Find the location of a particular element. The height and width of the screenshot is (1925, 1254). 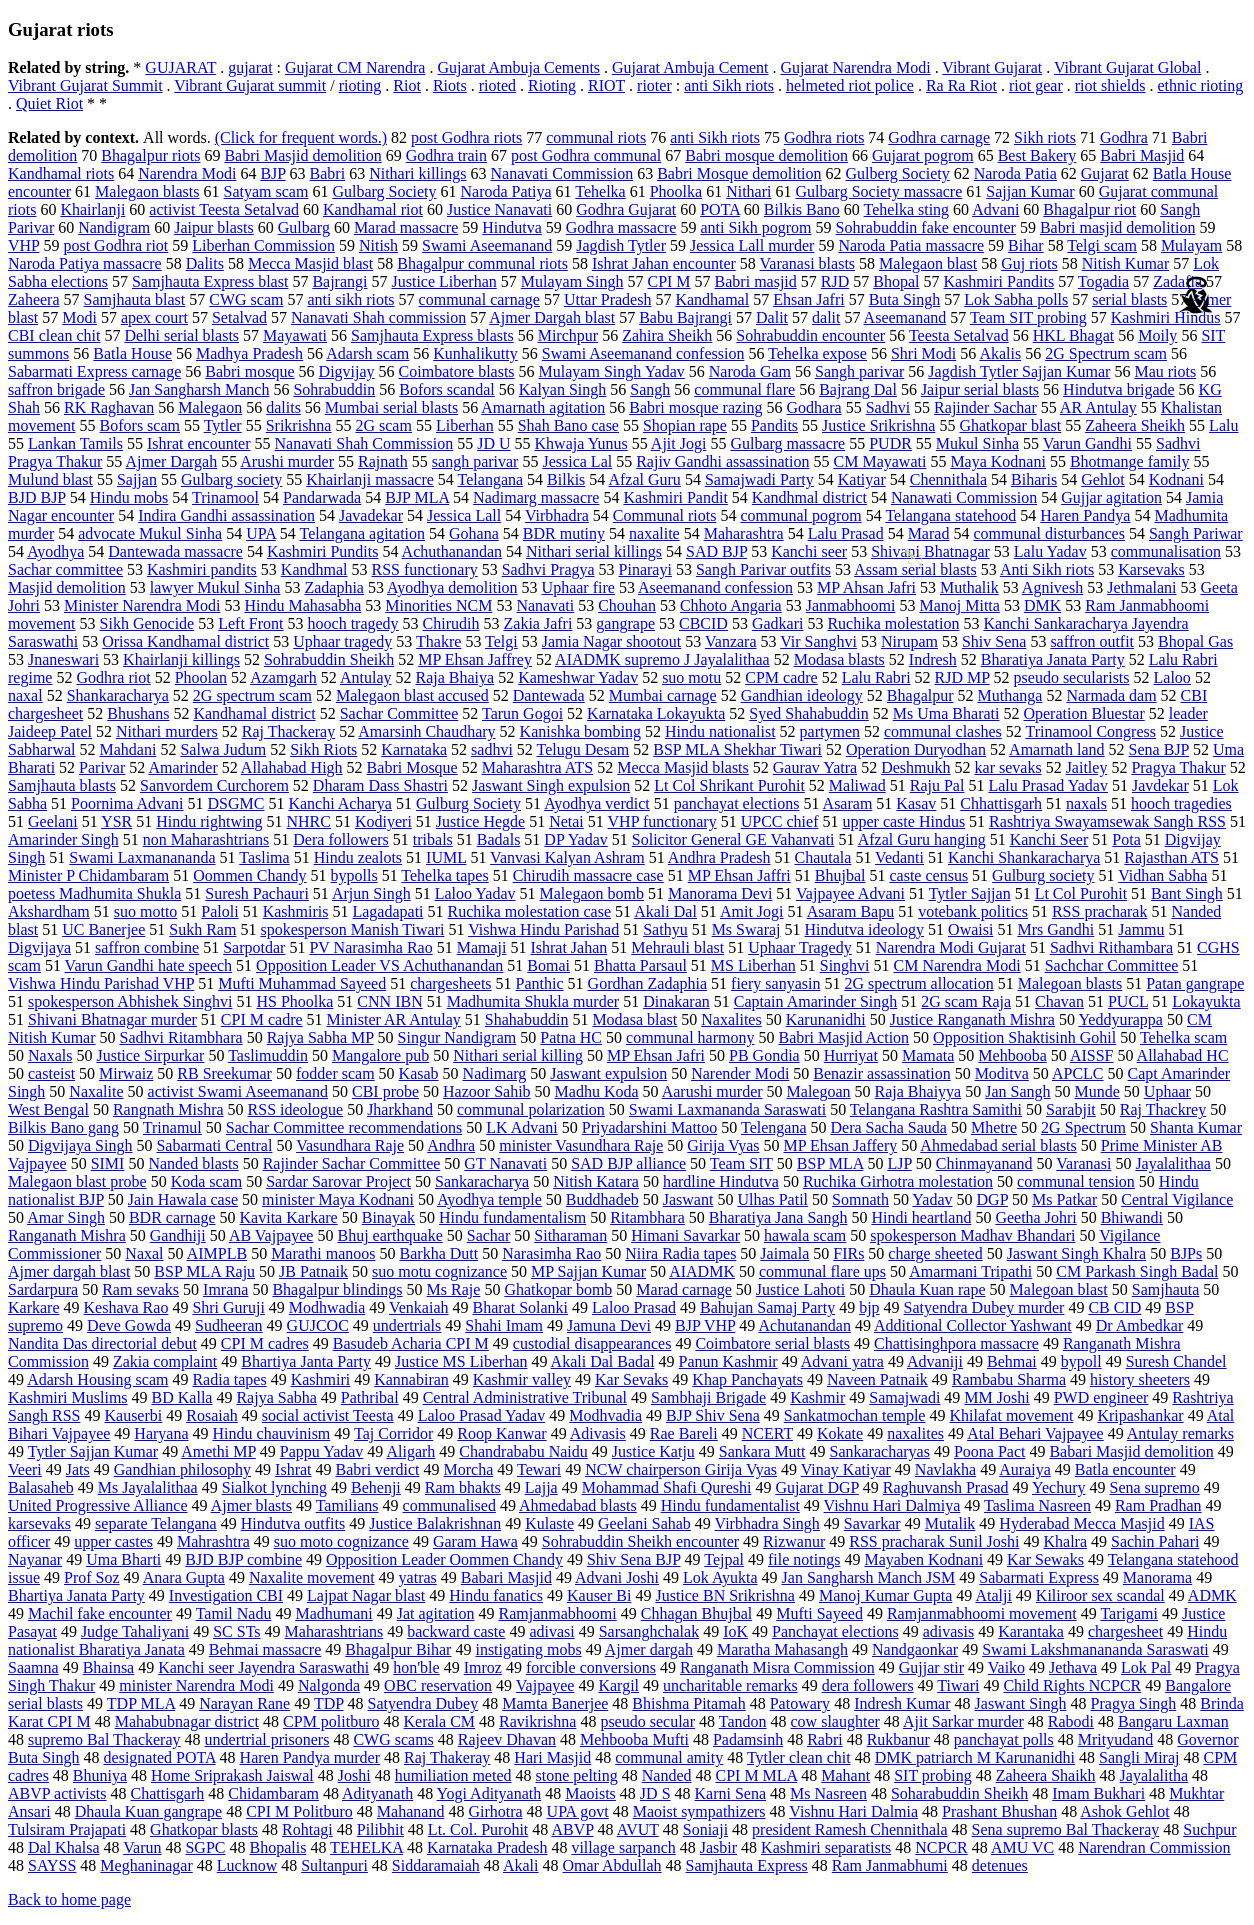

alien or sci-fi themed game item is located at coordinates (1195, 295).